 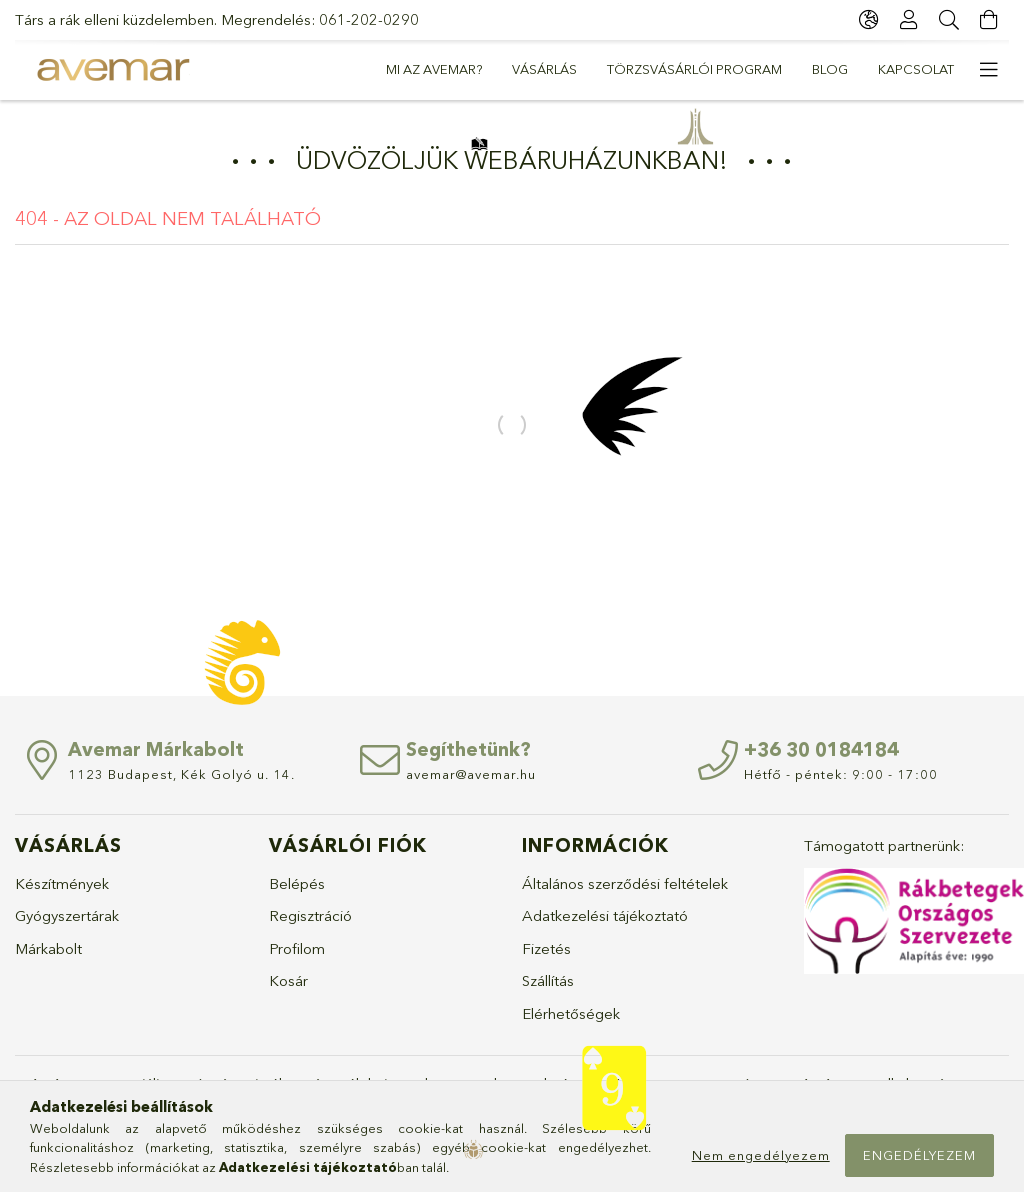 What do you see at coordinates (473, 1149) in the screenshot?
I see `collect a rare treasure or artifact` at bounding box center [473, 1149].